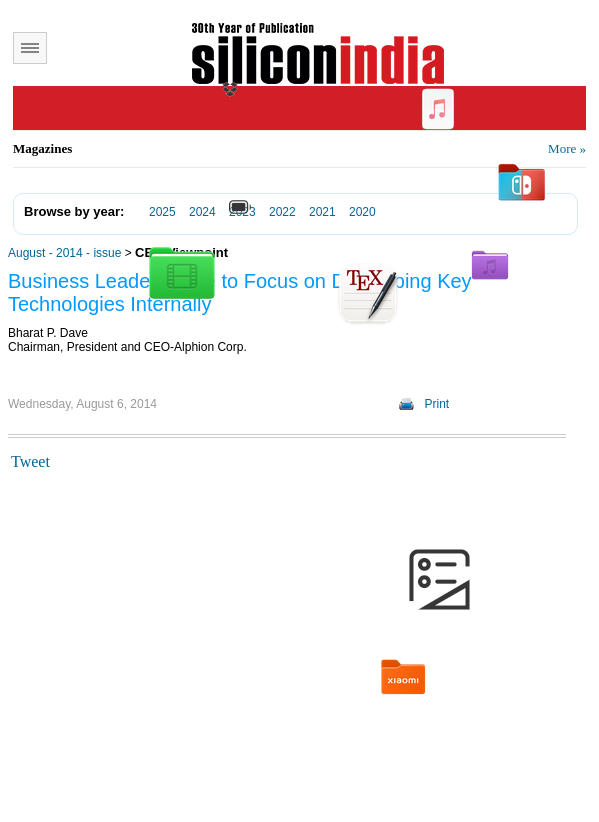  What do you see at coordinates (182, 273) in the screenshot?
I see `open your videos folder` at bounding box center [182, 273].